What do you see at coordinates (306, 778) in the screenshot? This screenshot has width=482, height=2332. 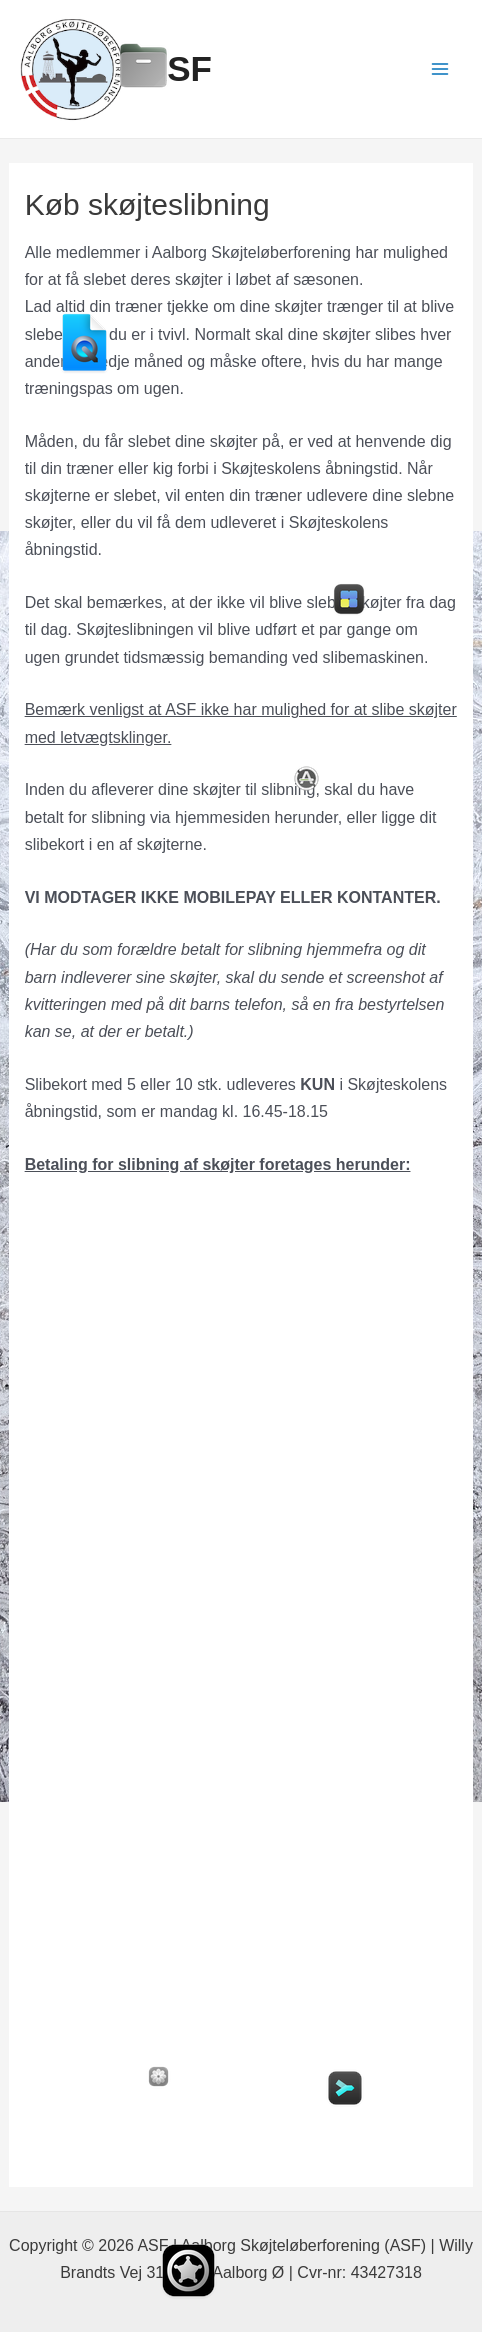 I see `check for available software updates` at bounding box center [306, 778].